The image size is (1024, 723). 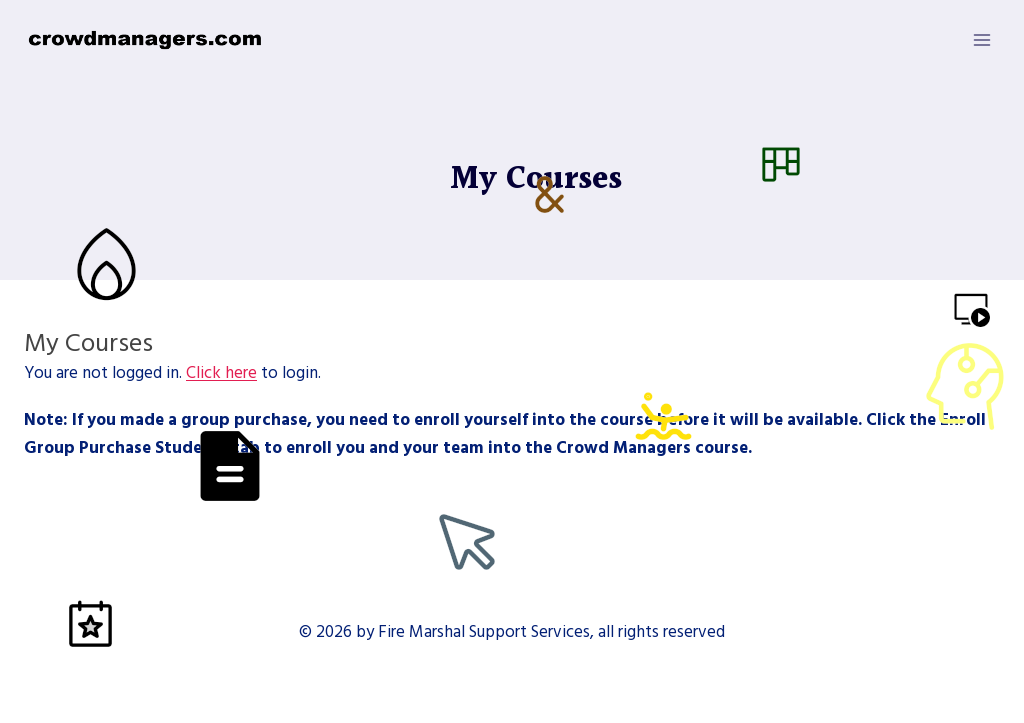 I want to click on access AI or machine learning features, so click(x=966, y=386).